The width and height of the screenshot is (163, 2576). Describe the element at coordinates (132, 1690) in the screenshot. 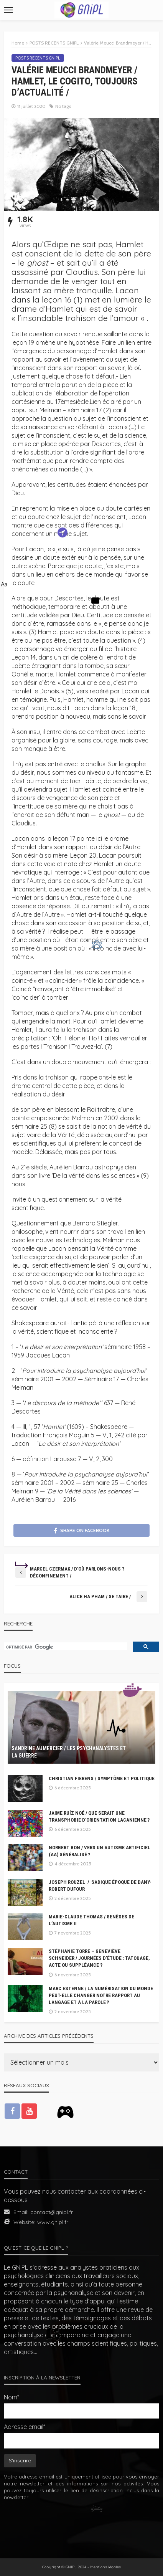

I see `docker container management` at that location.